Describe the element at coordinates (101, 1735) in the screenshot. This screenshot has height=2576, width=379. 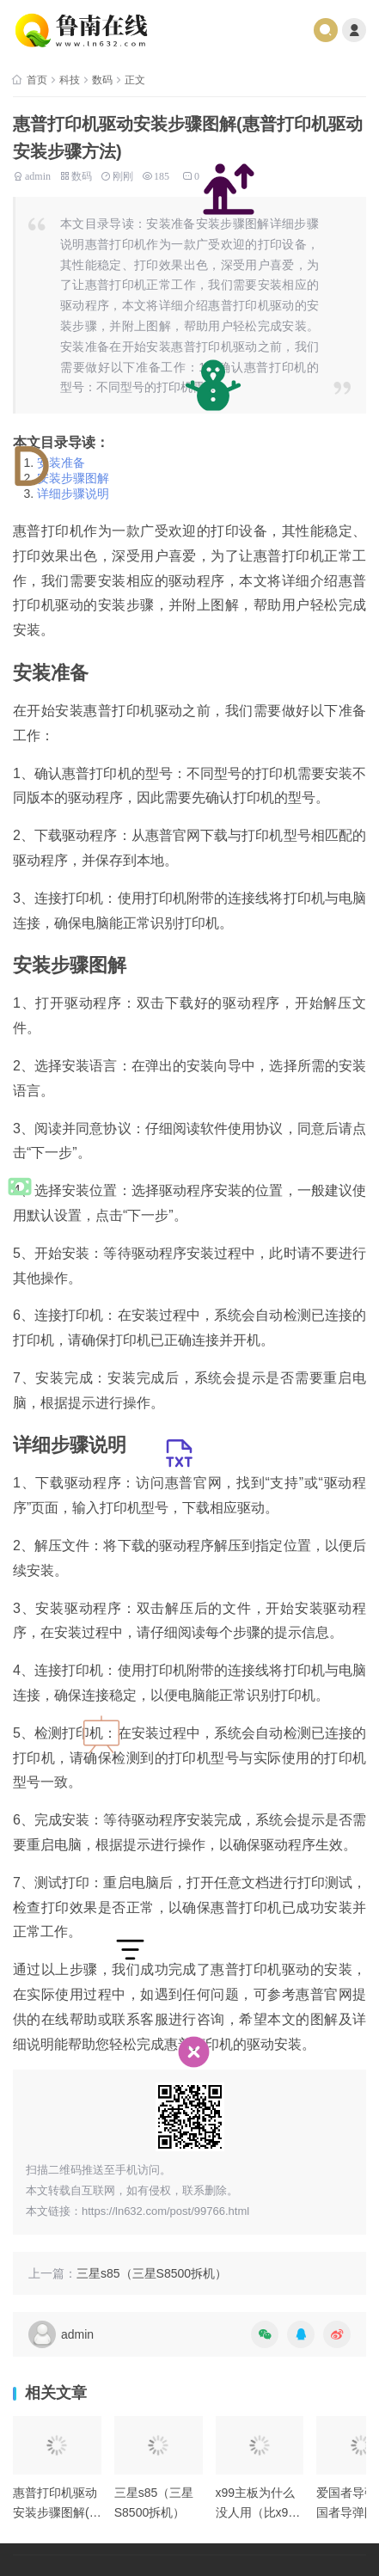
I see `start or view a presentation` at that location.